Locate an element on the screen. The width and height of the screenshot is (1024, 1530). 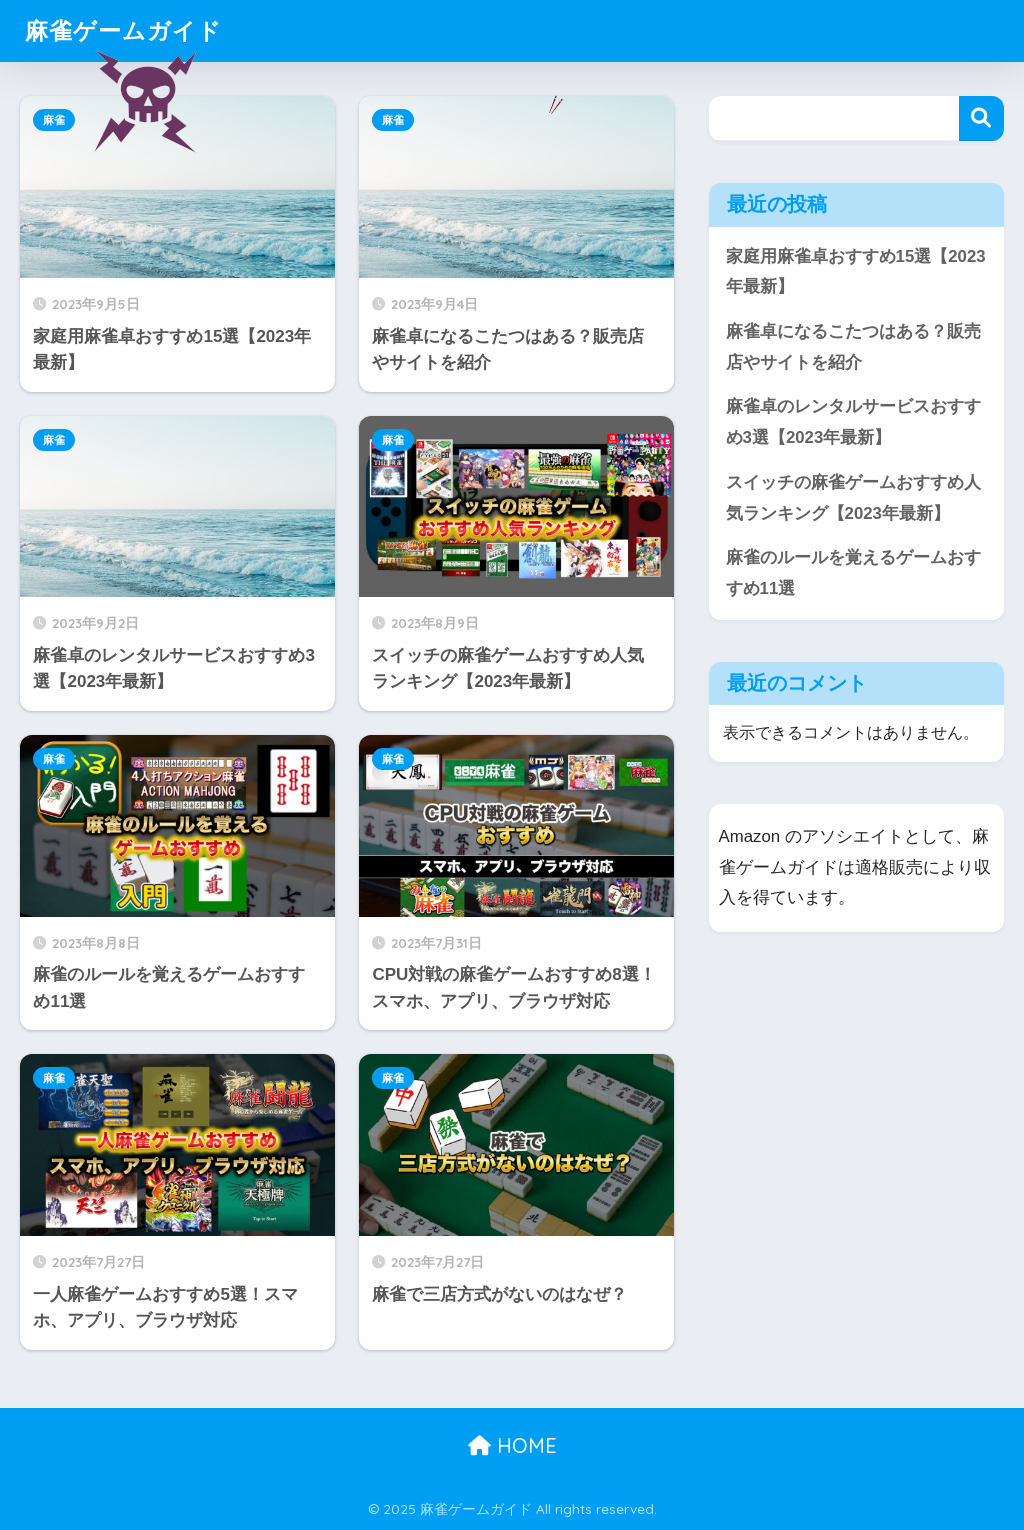
indicates a powerful attack or special ability is located at coordinates (145, 101).